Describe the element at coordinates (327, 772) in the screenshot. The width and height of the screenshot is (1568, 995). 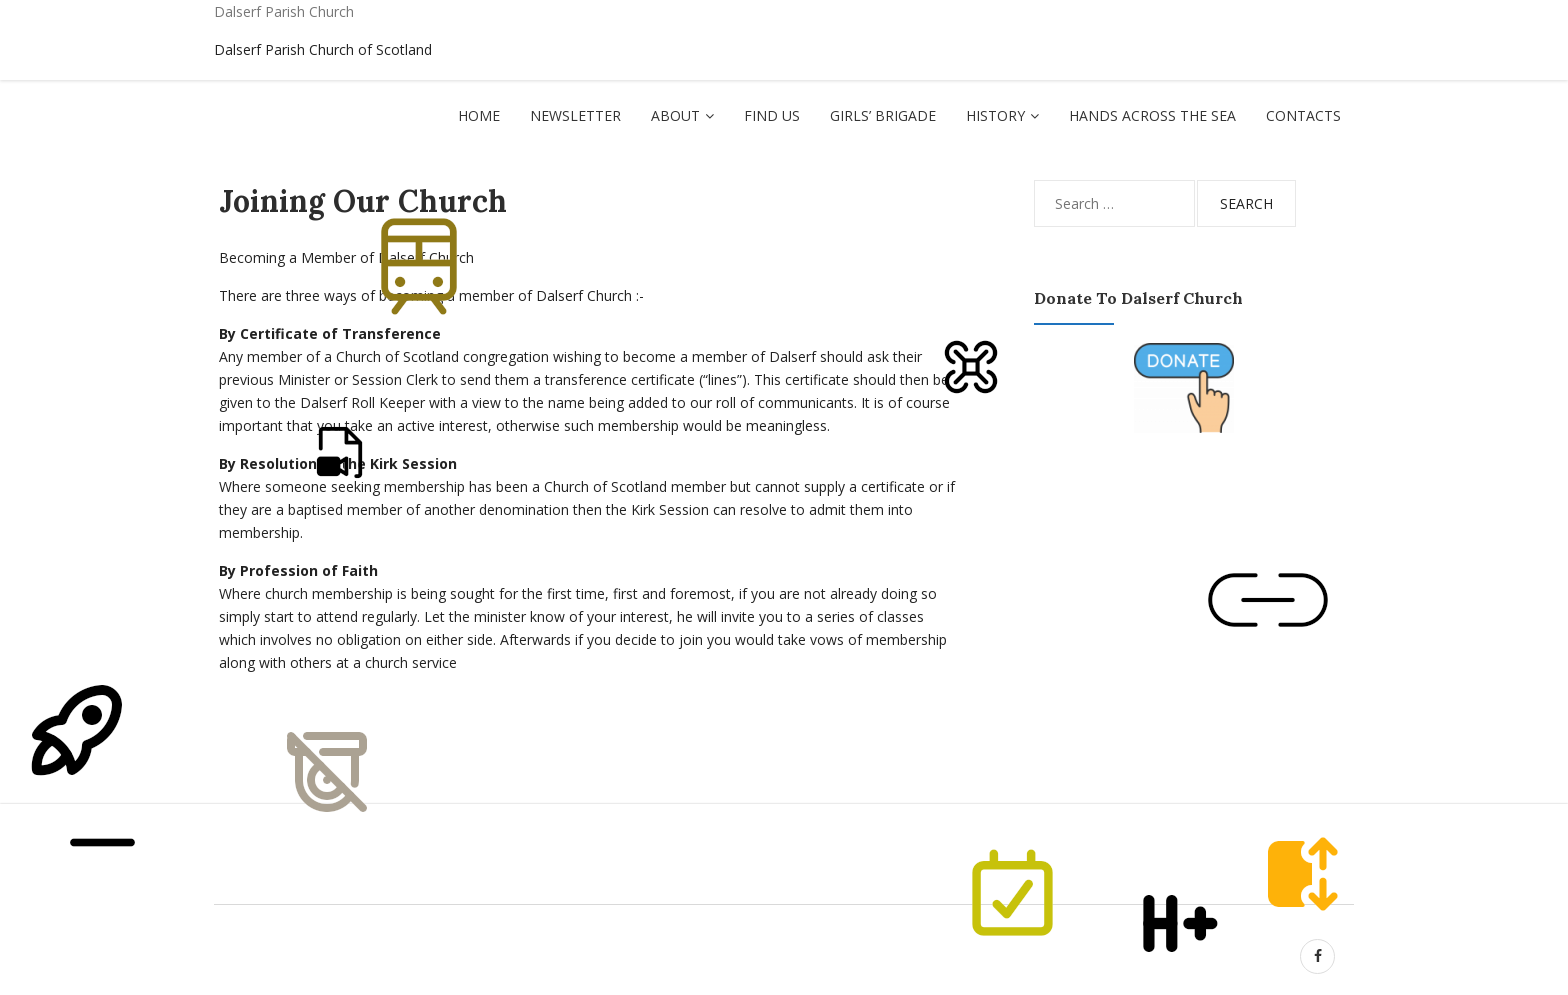
I see `cctv camera is disabled or offline` at that location.